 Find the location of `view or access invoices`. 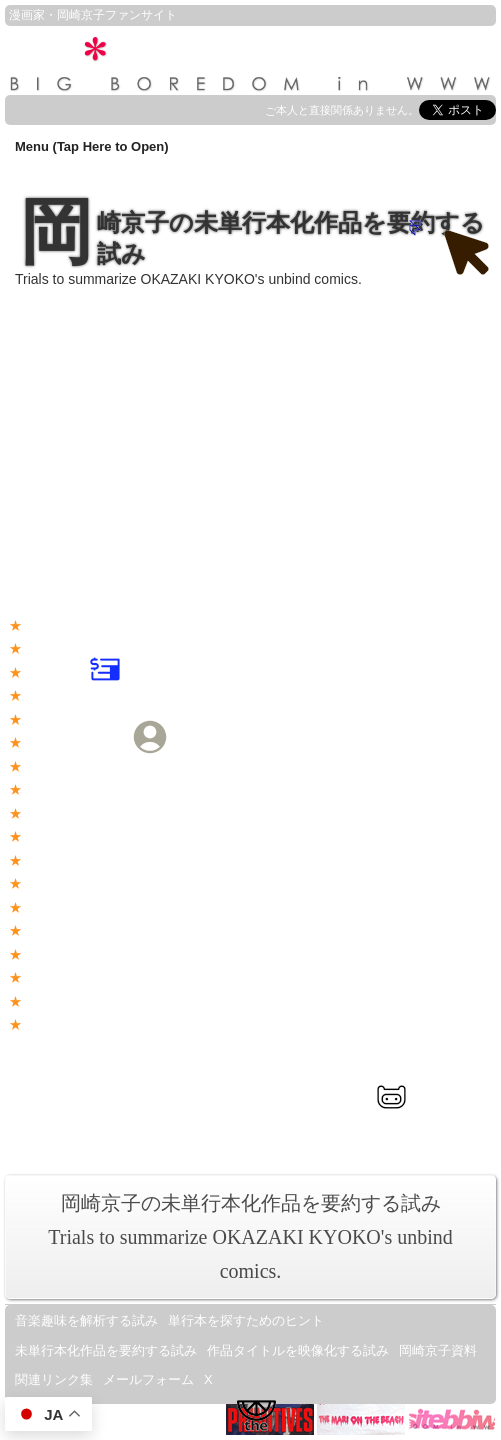

view or access invoices is located at coordinates (105, 669).